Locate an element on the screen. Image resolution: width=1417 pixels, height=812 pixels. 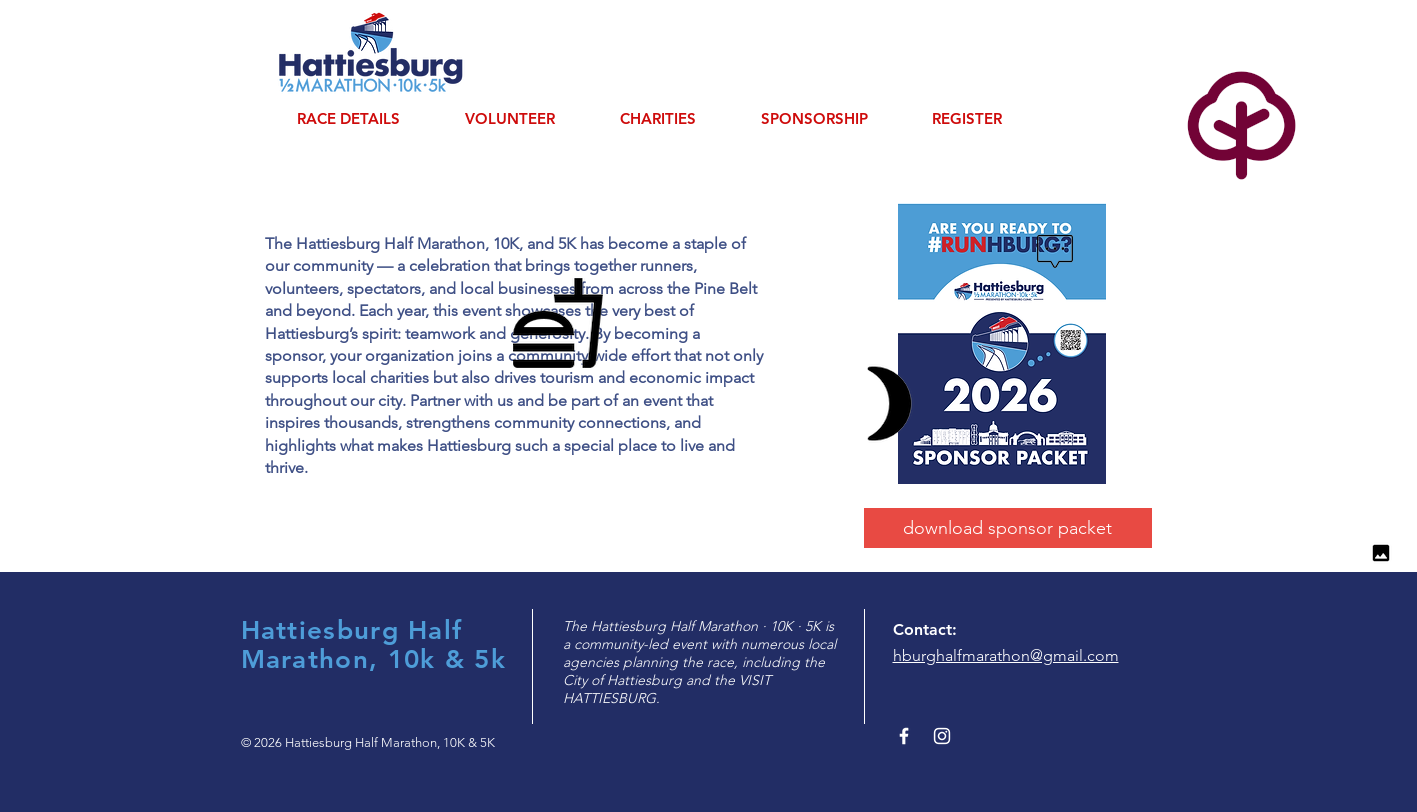
find nearby fast food restaurants is located at coordinates (558, 323).